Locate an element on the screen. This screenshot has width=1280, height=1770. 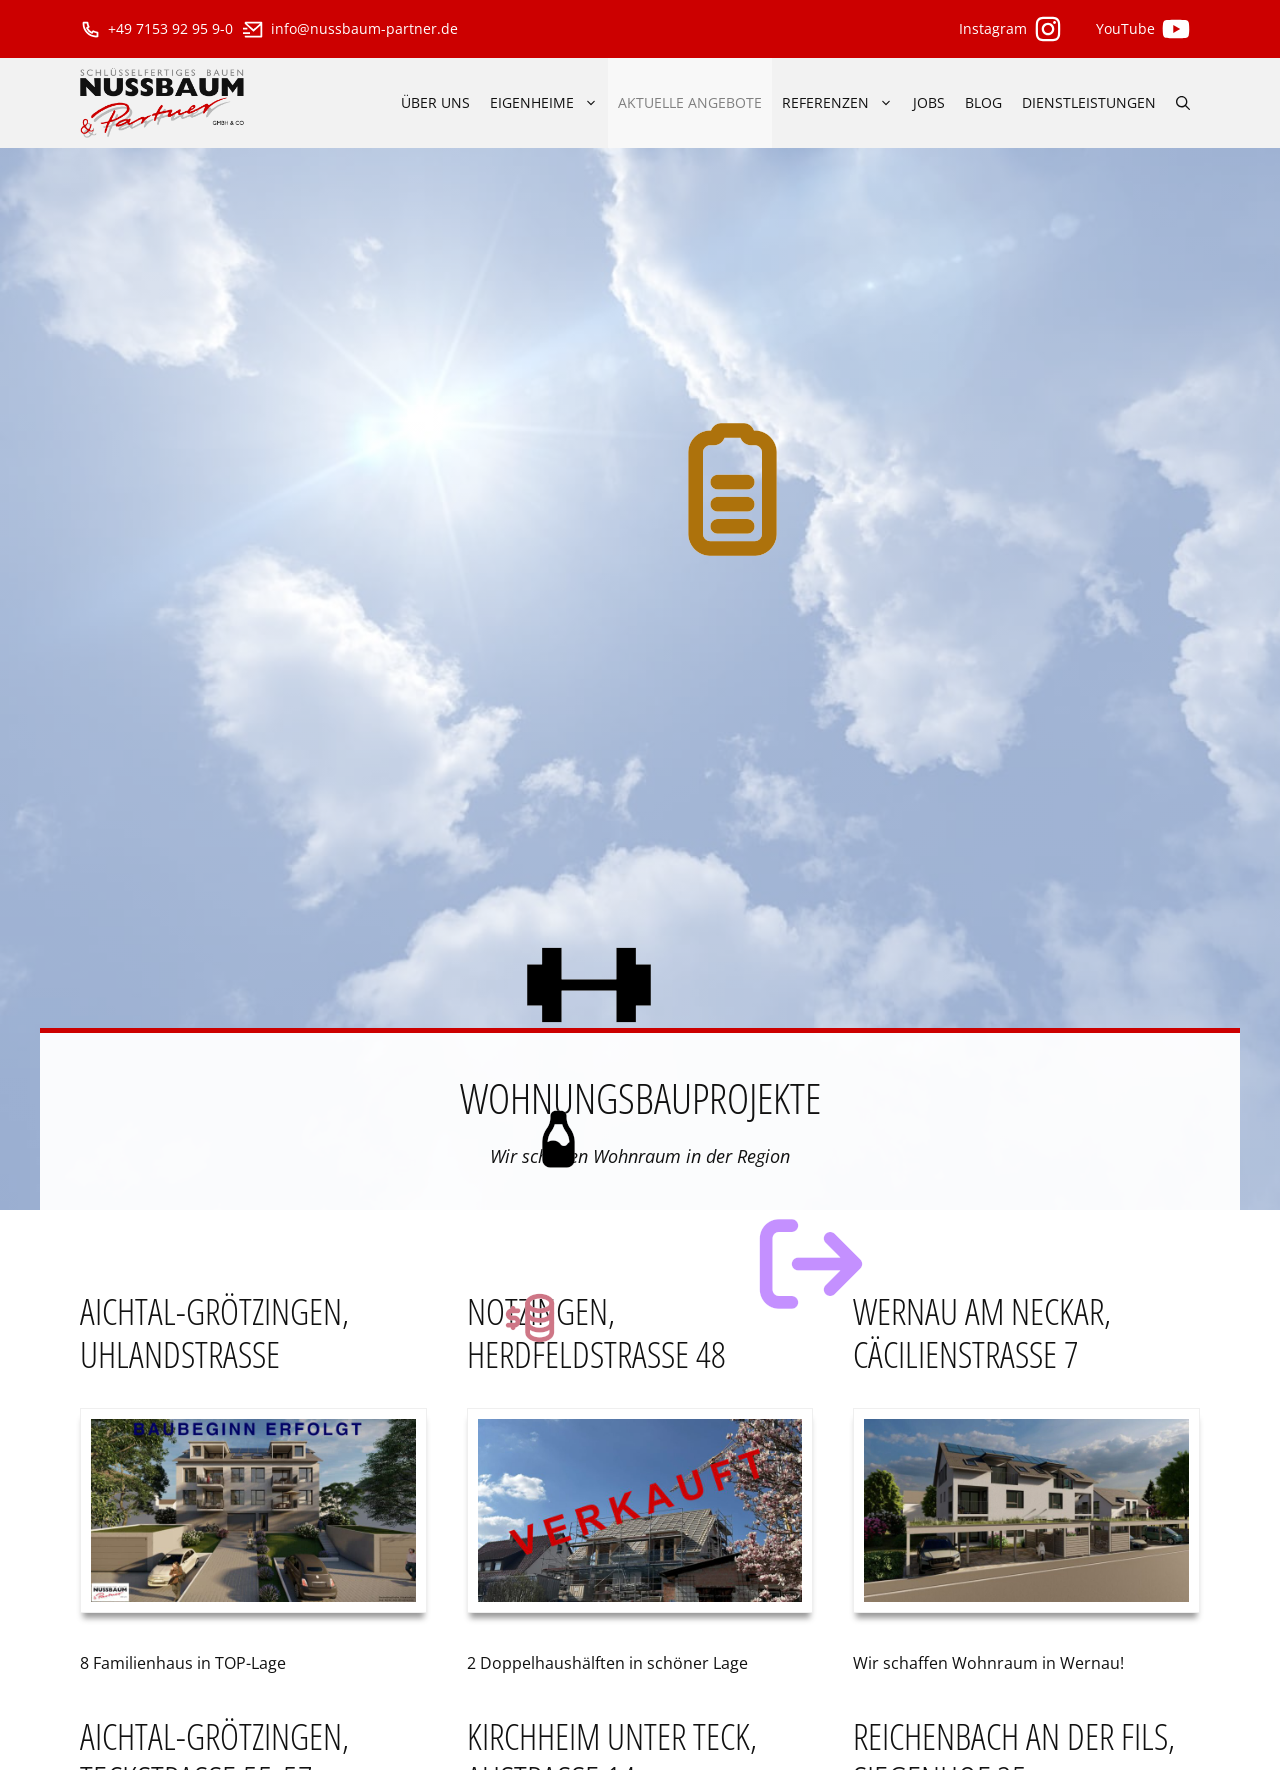
view beverage or drink options is located at coordinates (558, 1140).